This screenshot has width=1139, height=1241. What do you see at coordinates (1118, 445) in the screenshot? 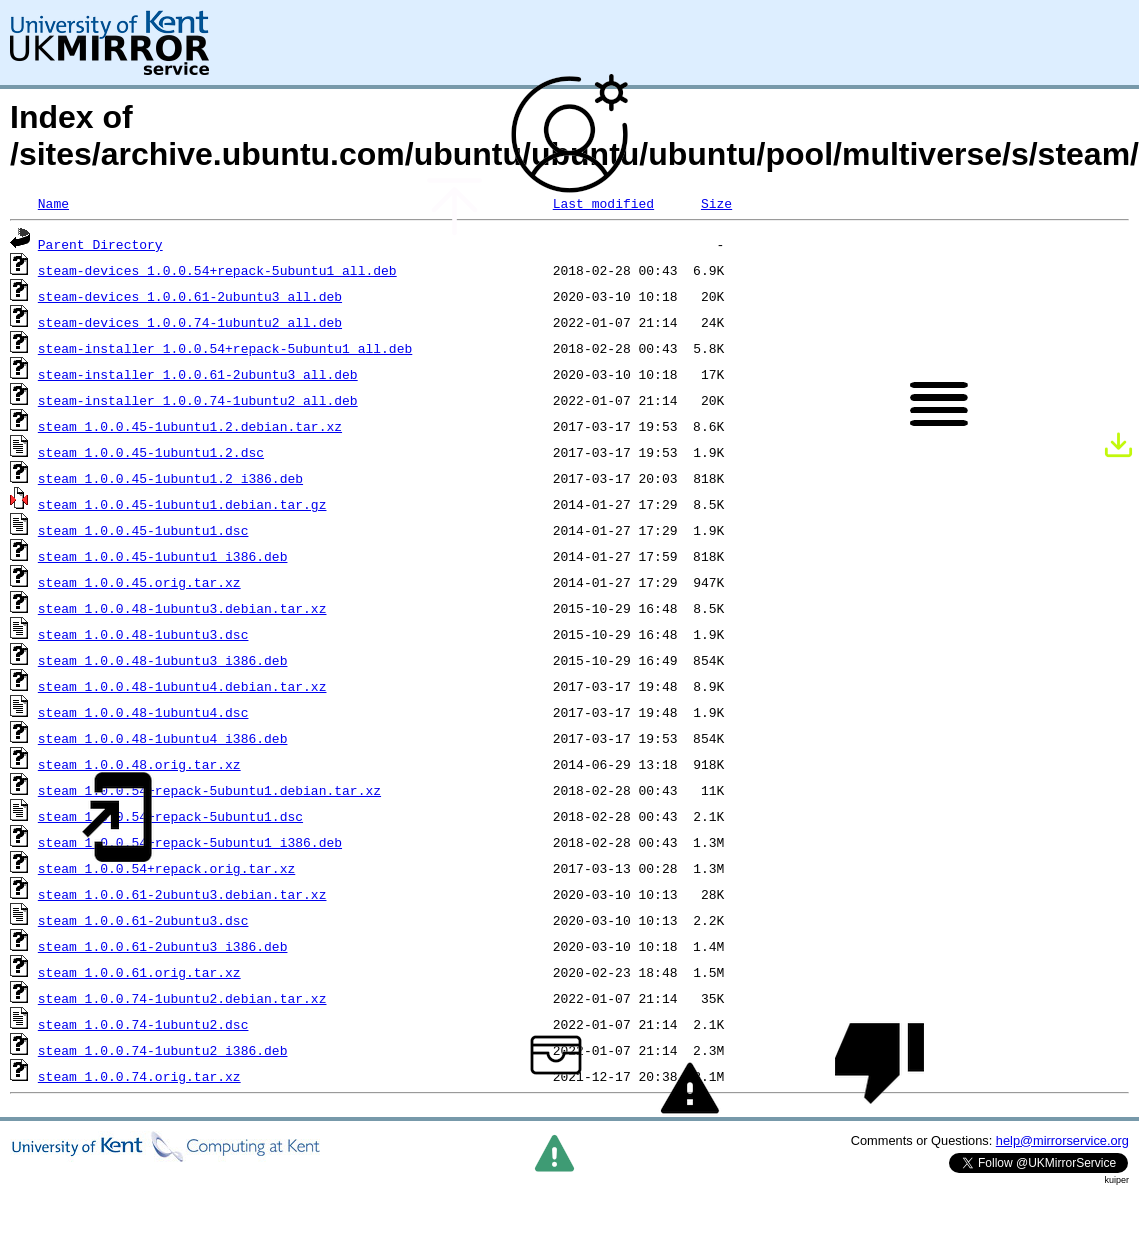
I see `download a file or document` at bounding box center [1118, 445].